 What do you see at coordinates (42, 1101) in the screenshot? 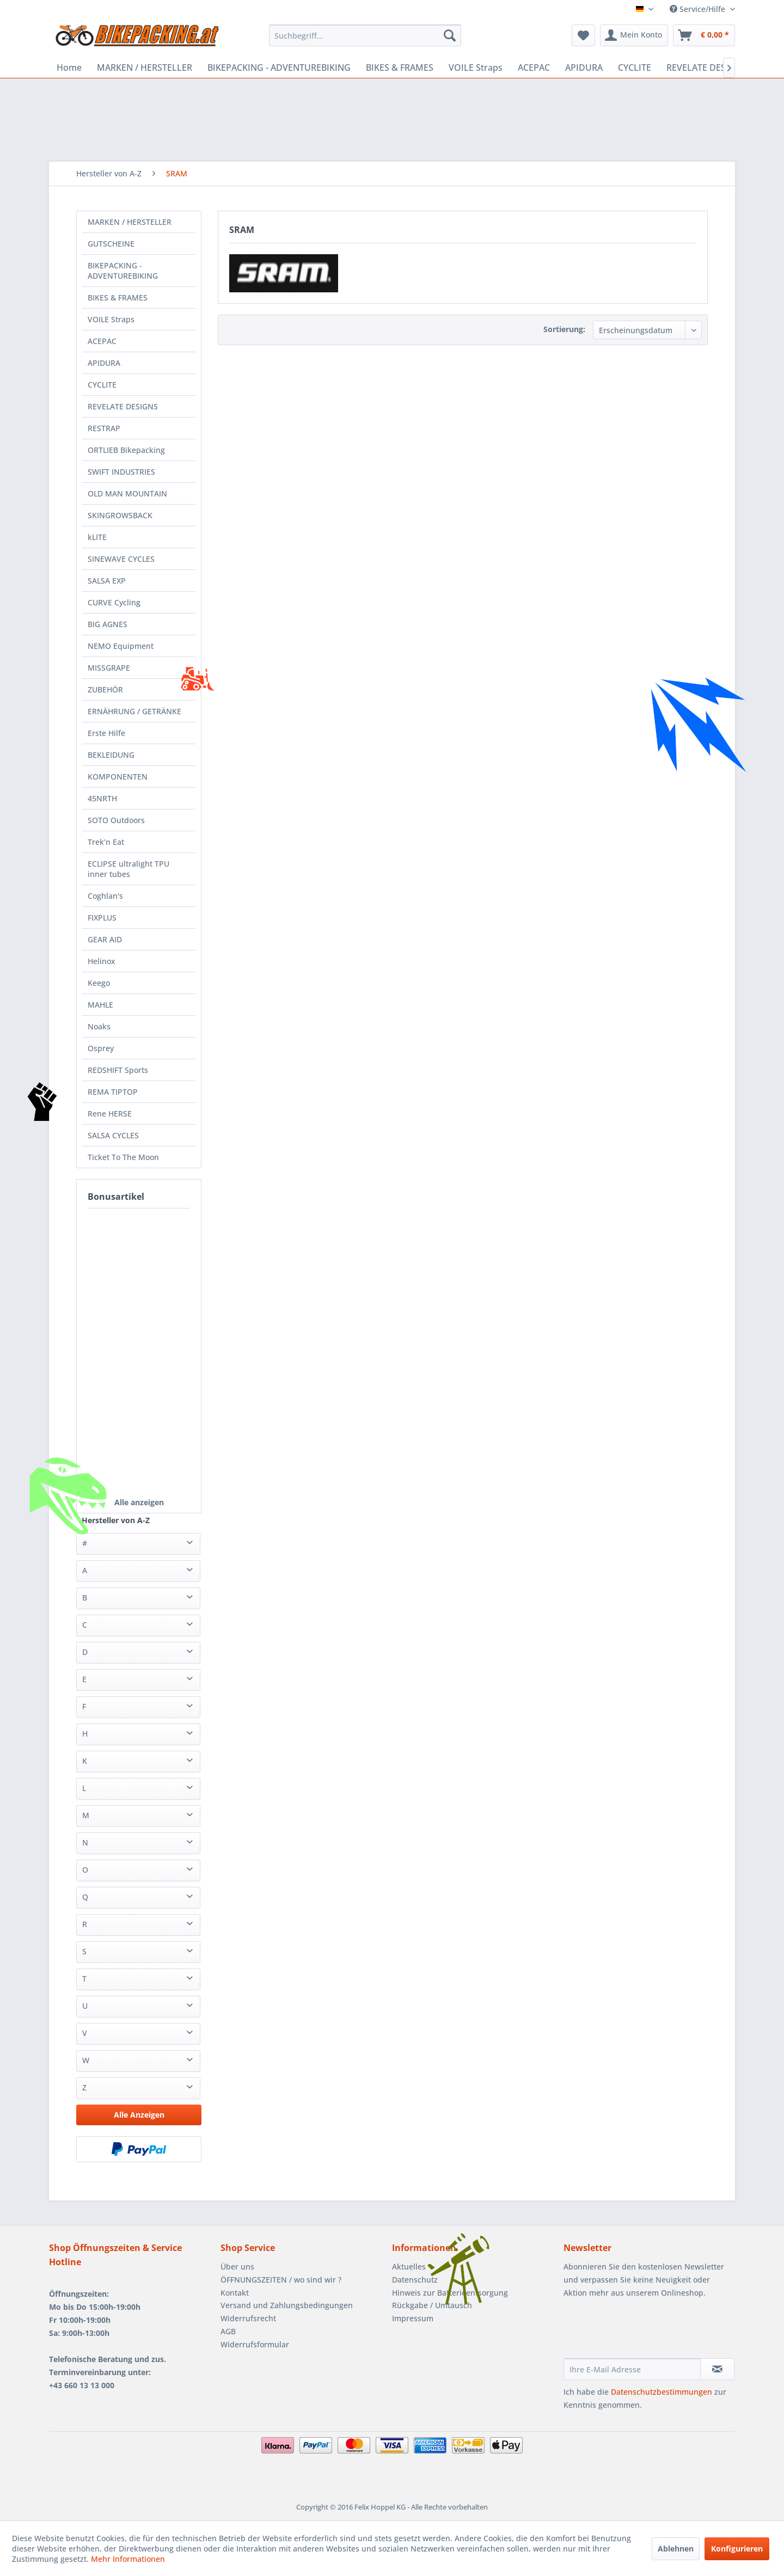
I see `indicates strength or power action in a game` at bounding box center [42, 1101].